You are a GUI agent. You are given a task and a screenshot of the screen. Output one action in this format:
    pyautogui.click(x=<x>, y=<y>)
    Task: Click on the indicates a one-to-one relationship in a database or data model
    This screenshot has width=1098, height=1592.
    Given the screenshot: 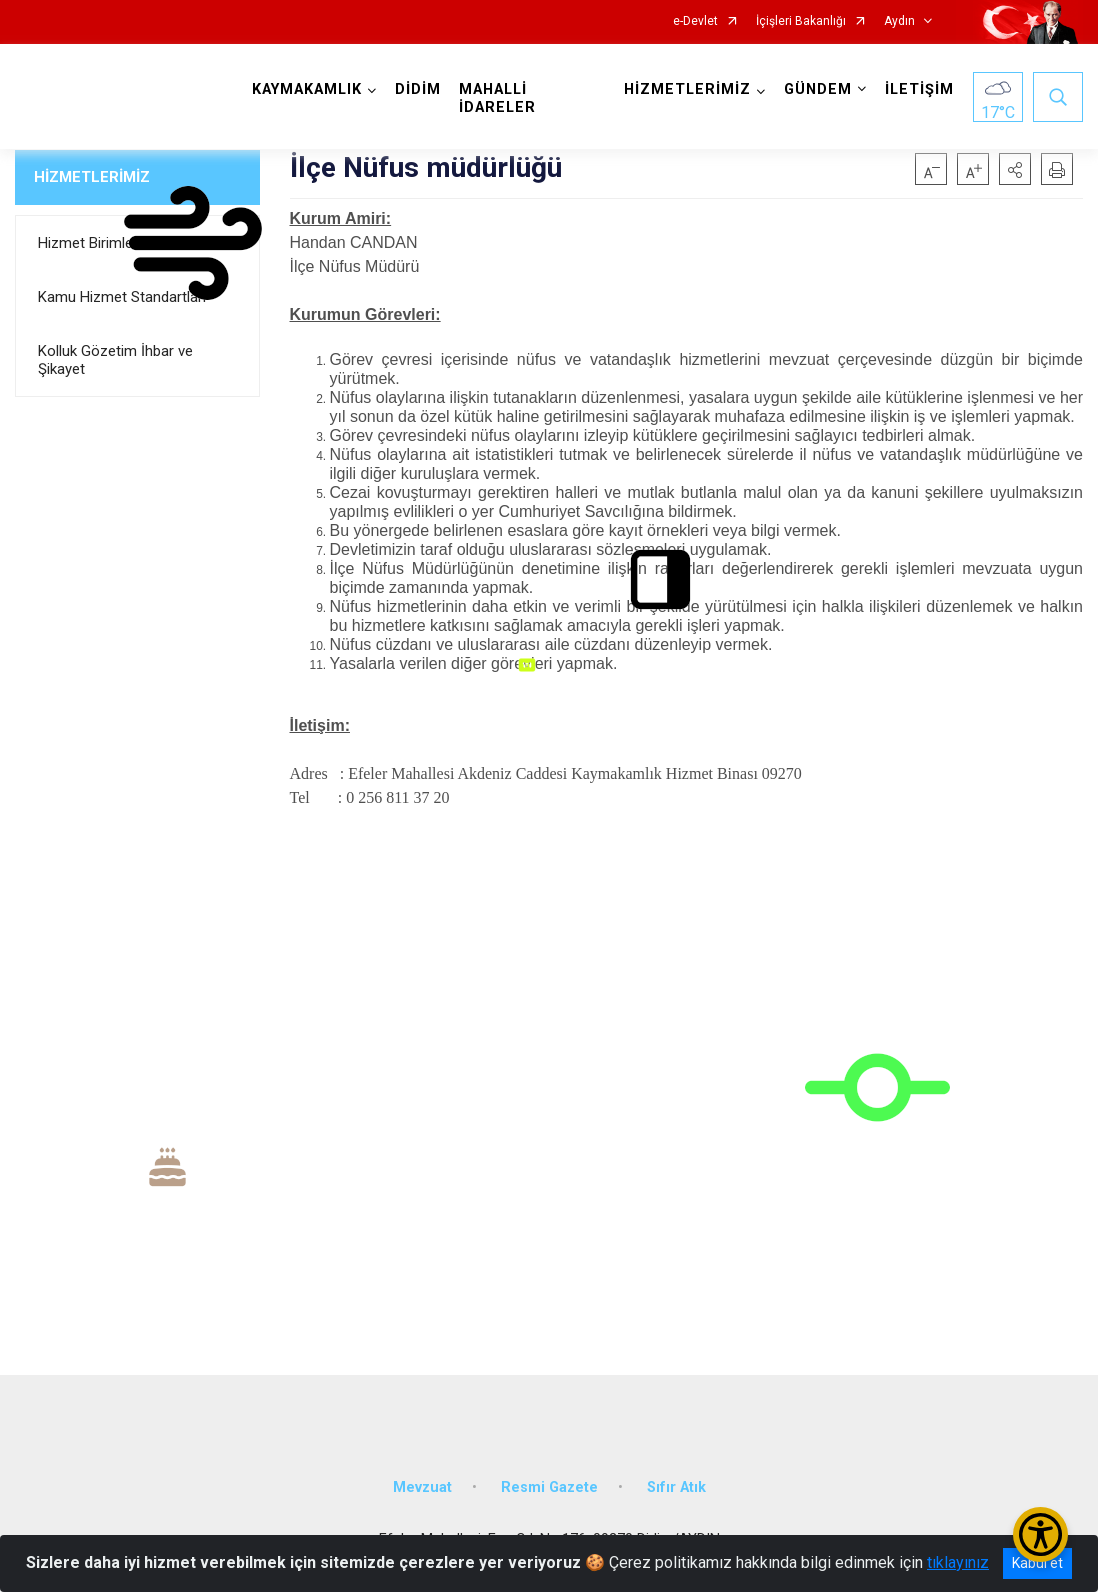 What is the action you would take?
    pyautogui.click(x=527, y=665)
    